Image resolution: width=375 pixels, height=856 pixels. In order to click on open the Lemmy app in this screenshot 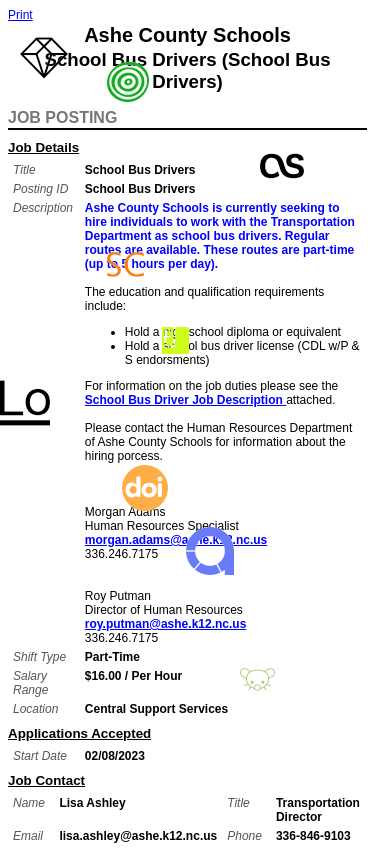, I will do `click(257, 679)`.